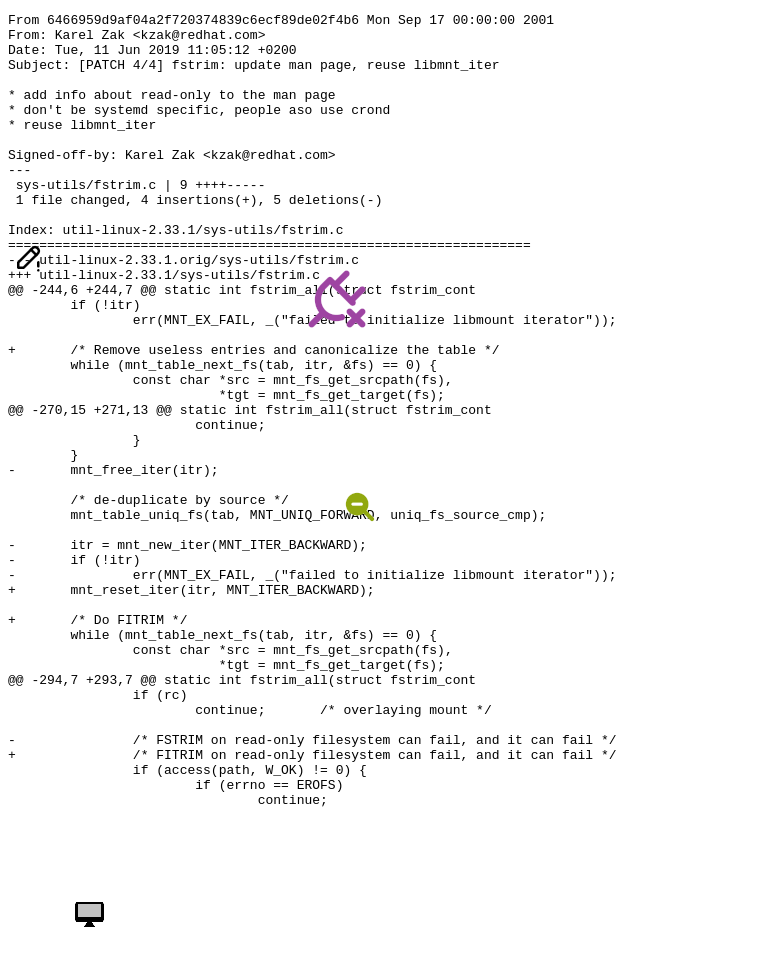 The image size is (768, 980). I want to click on zoom out to see more content, so click(360, 507).